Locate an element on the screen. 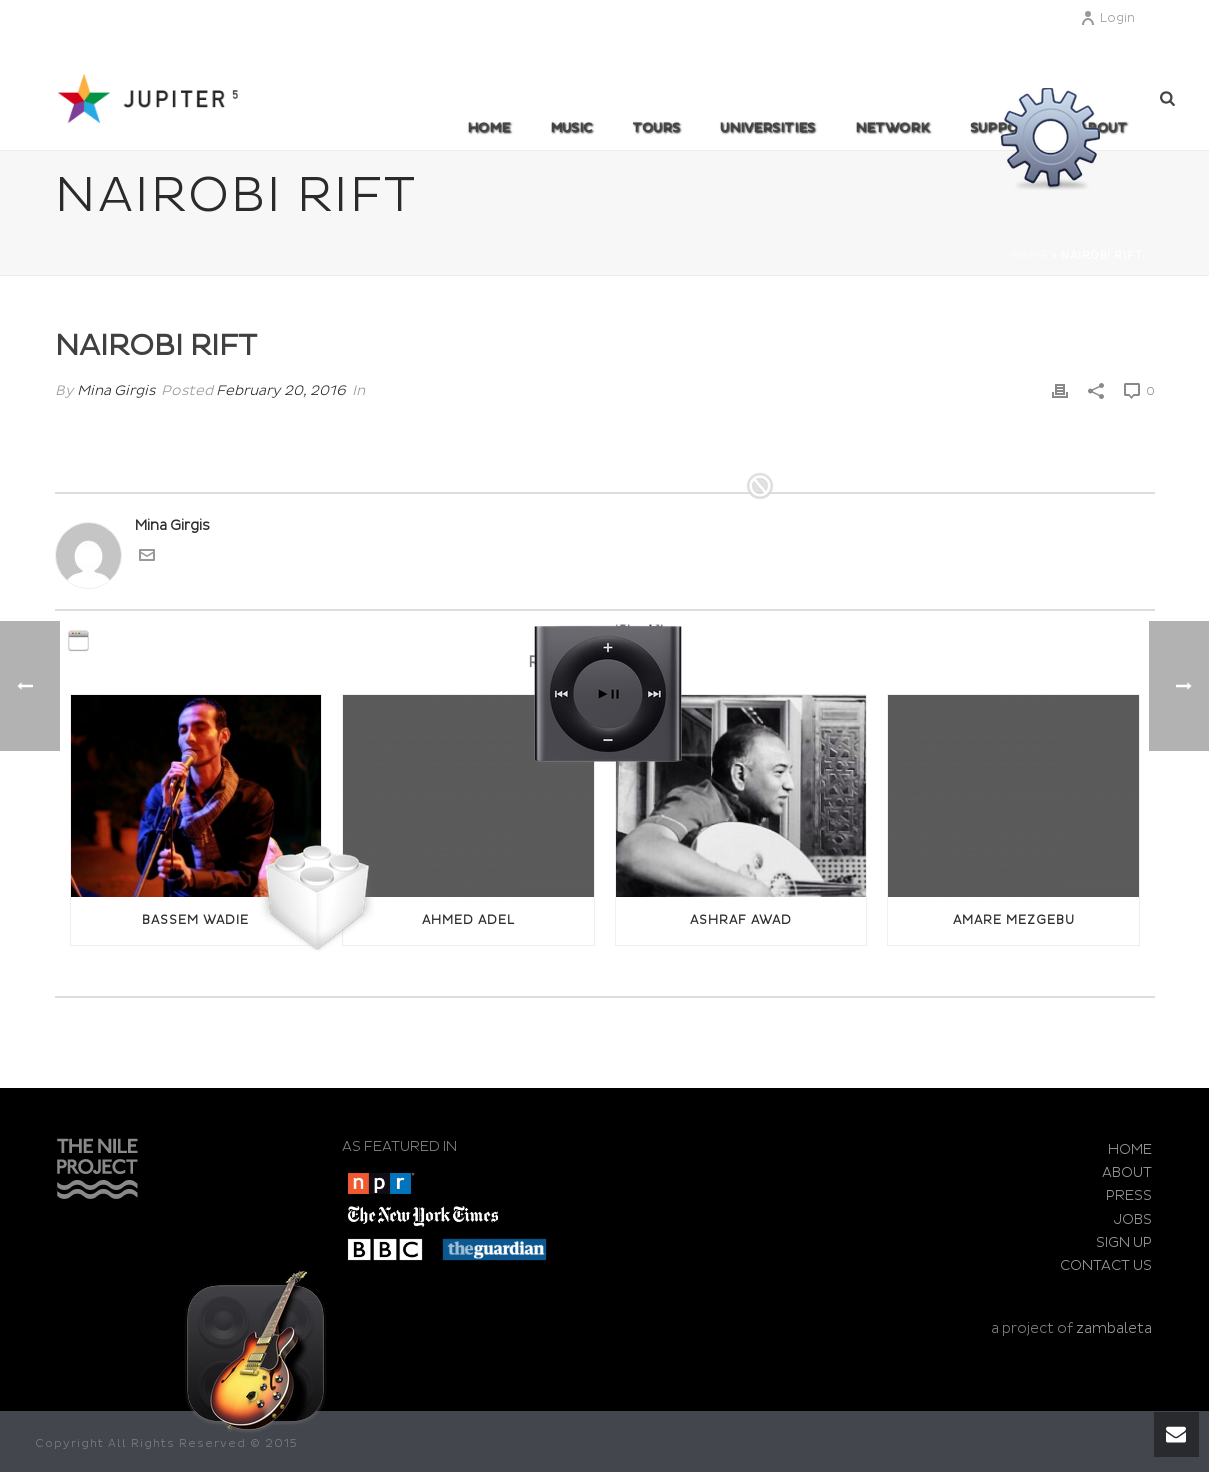  open a new window is located at coordinates (78, 640).